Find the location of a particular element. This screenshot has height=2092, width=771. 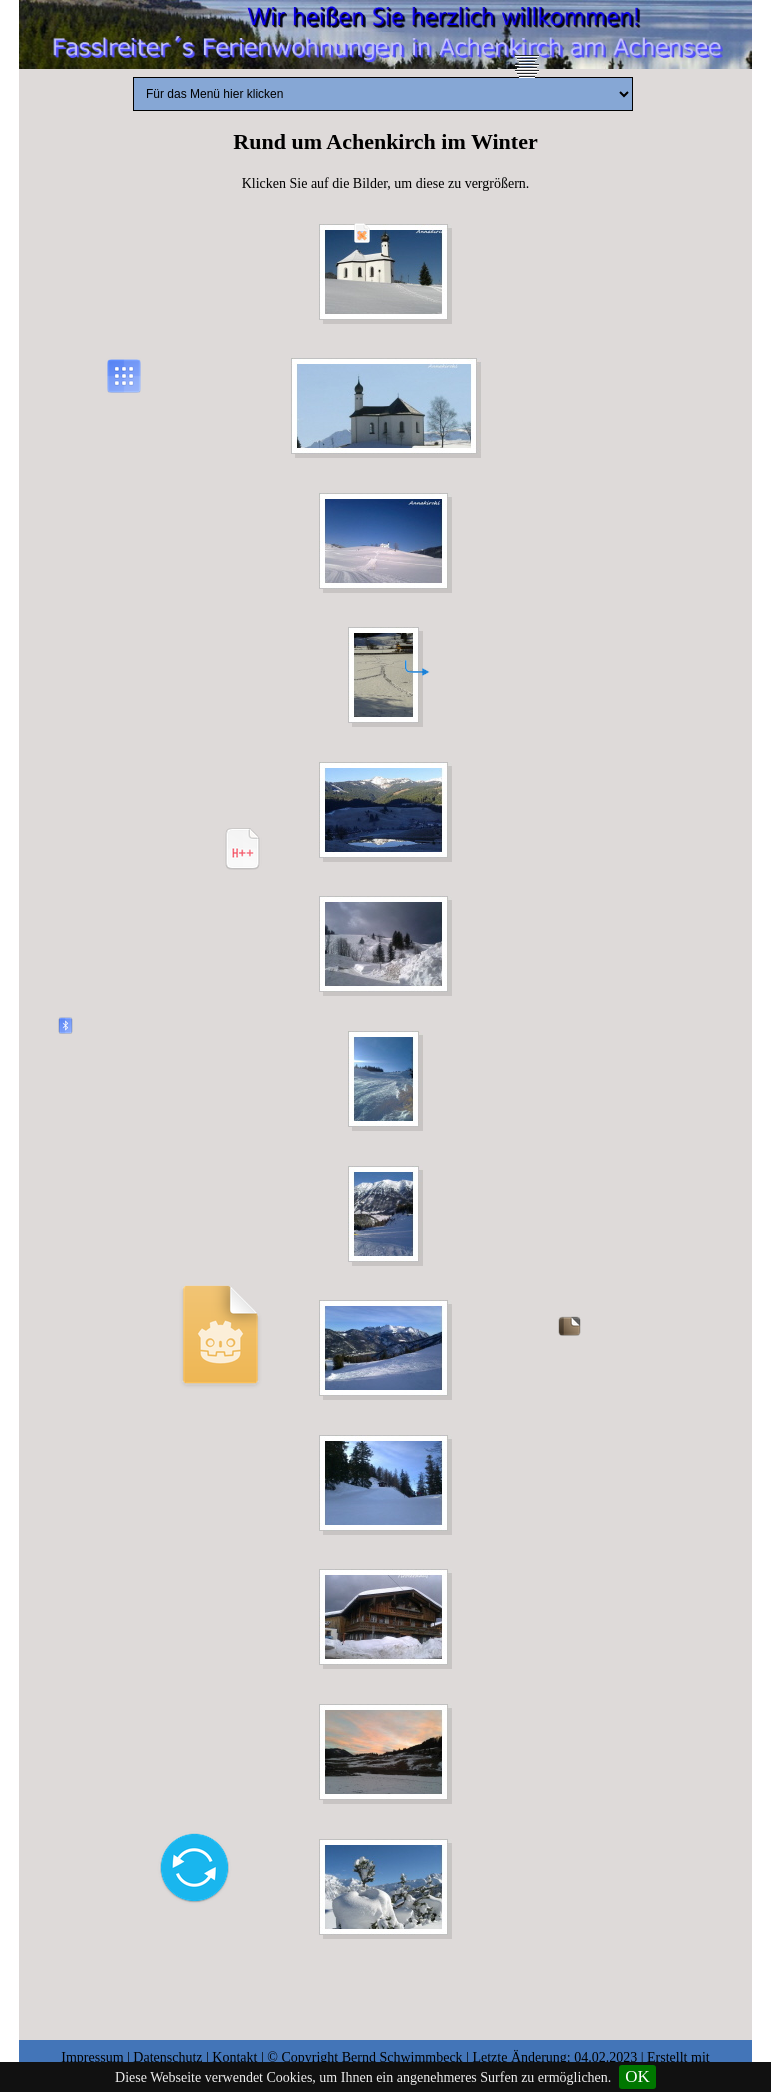

c++ header file is located at coordinates (242, 848).